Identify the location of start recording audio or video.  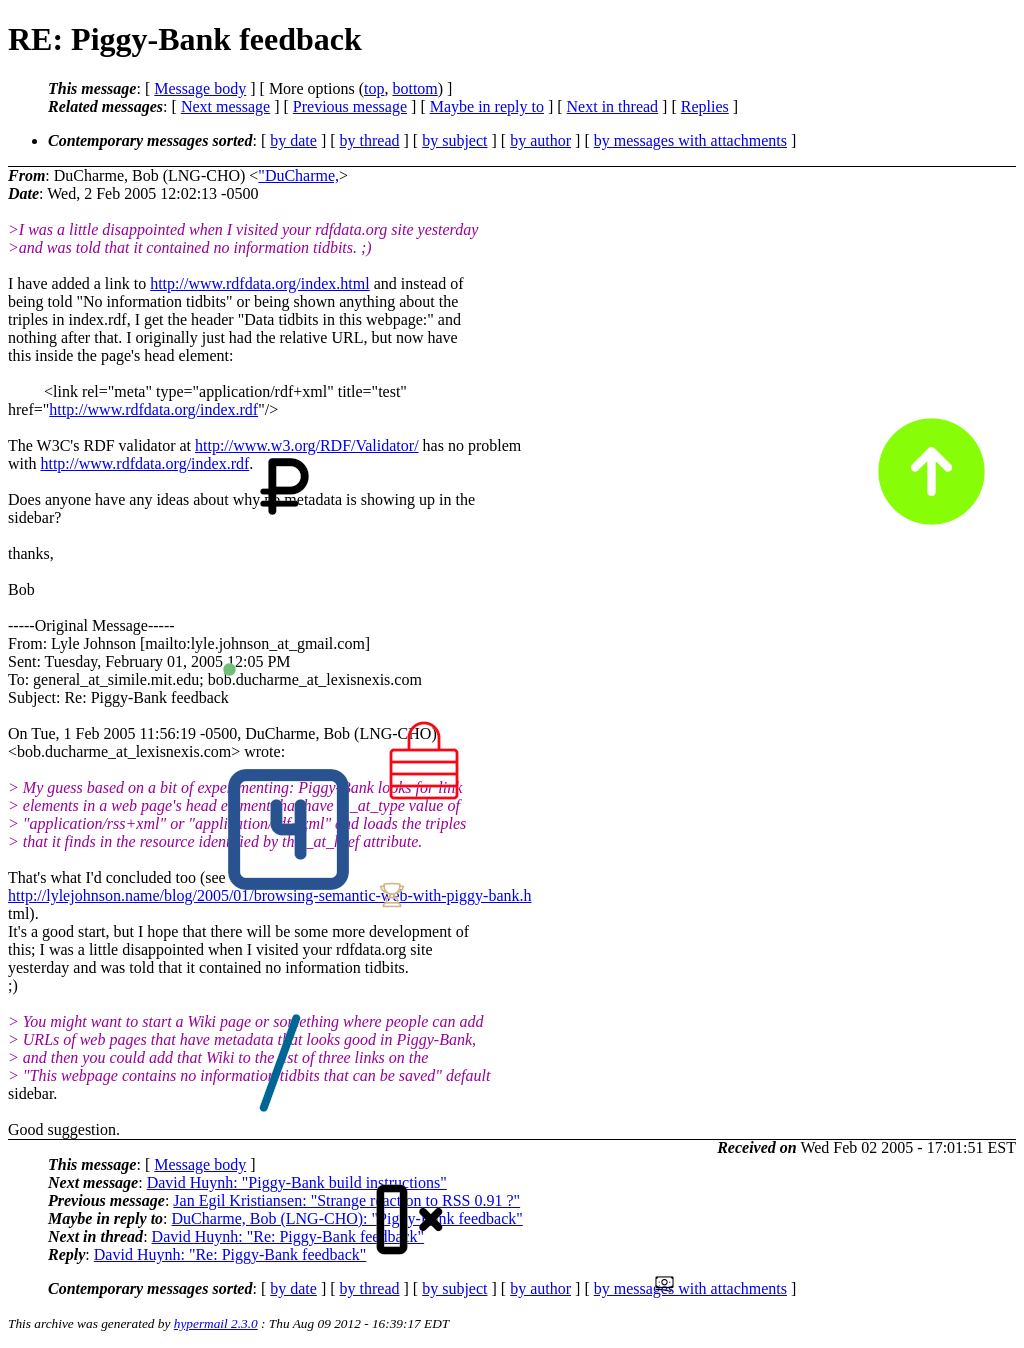
(229, 669).